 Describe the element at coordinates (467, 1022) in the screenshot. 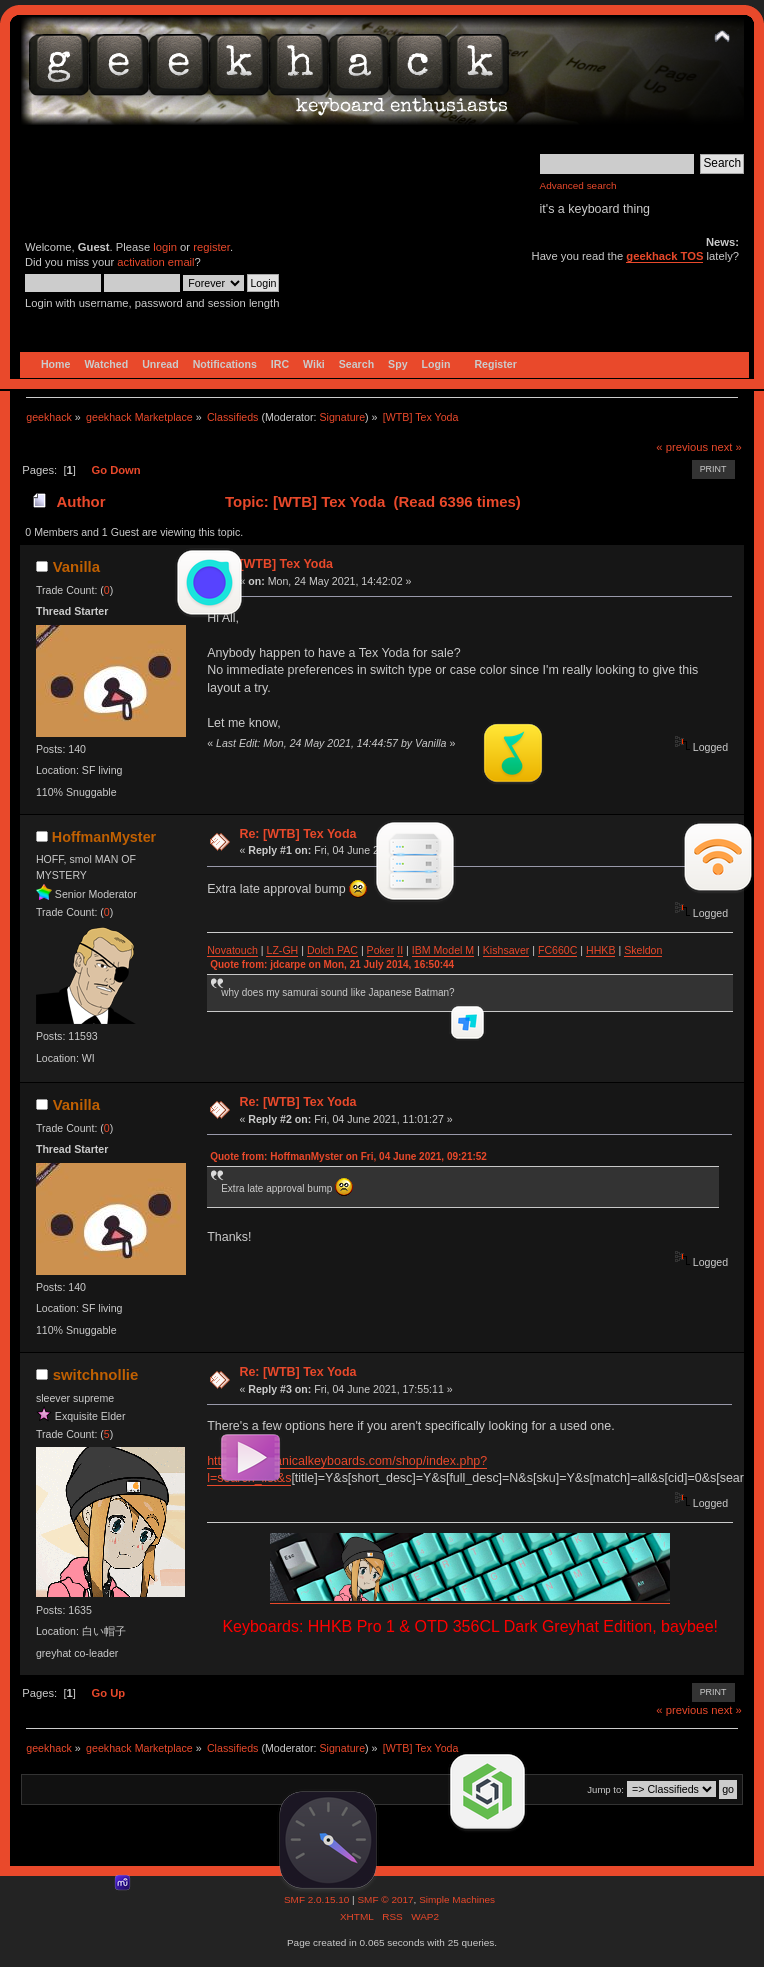

I see `open todesk remote desktop application` at that location.